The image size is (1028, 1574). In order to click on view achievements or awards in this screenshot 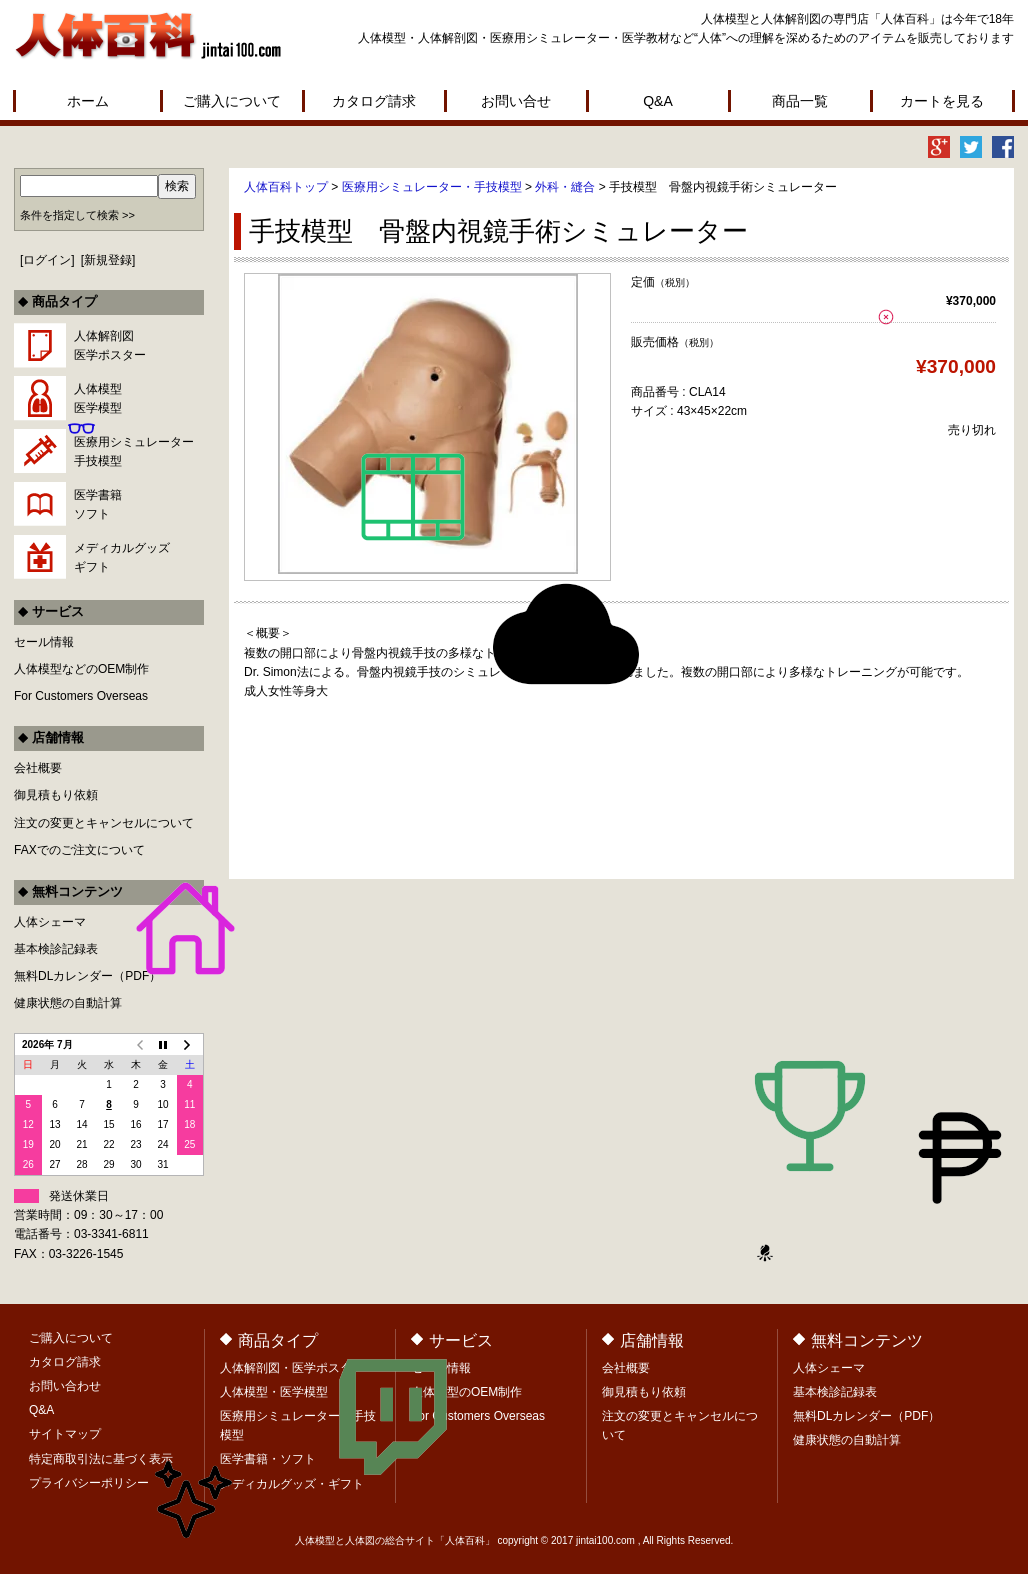, I will do `click(810, 1116)`.